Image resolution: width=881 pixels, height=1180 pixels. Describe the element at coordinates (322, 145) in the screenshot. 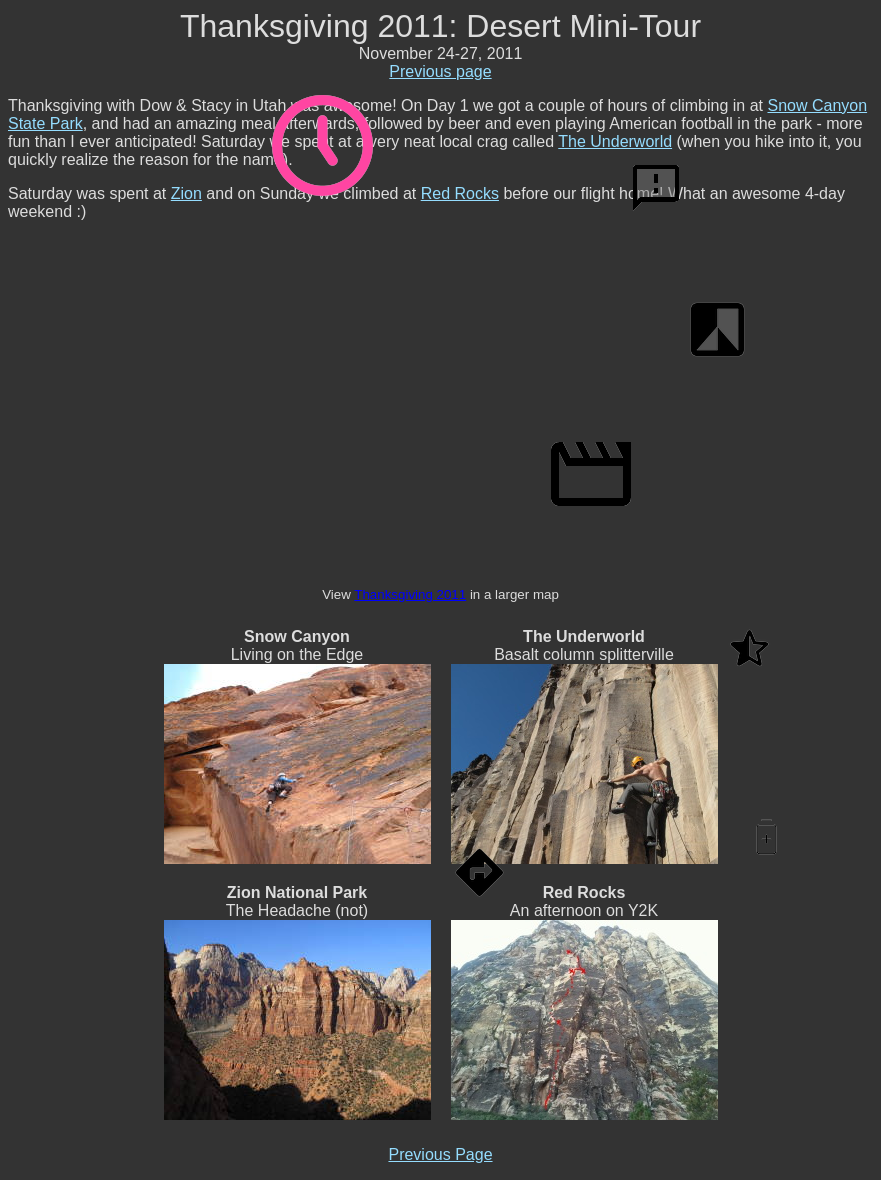

I see `view current time` at that location.